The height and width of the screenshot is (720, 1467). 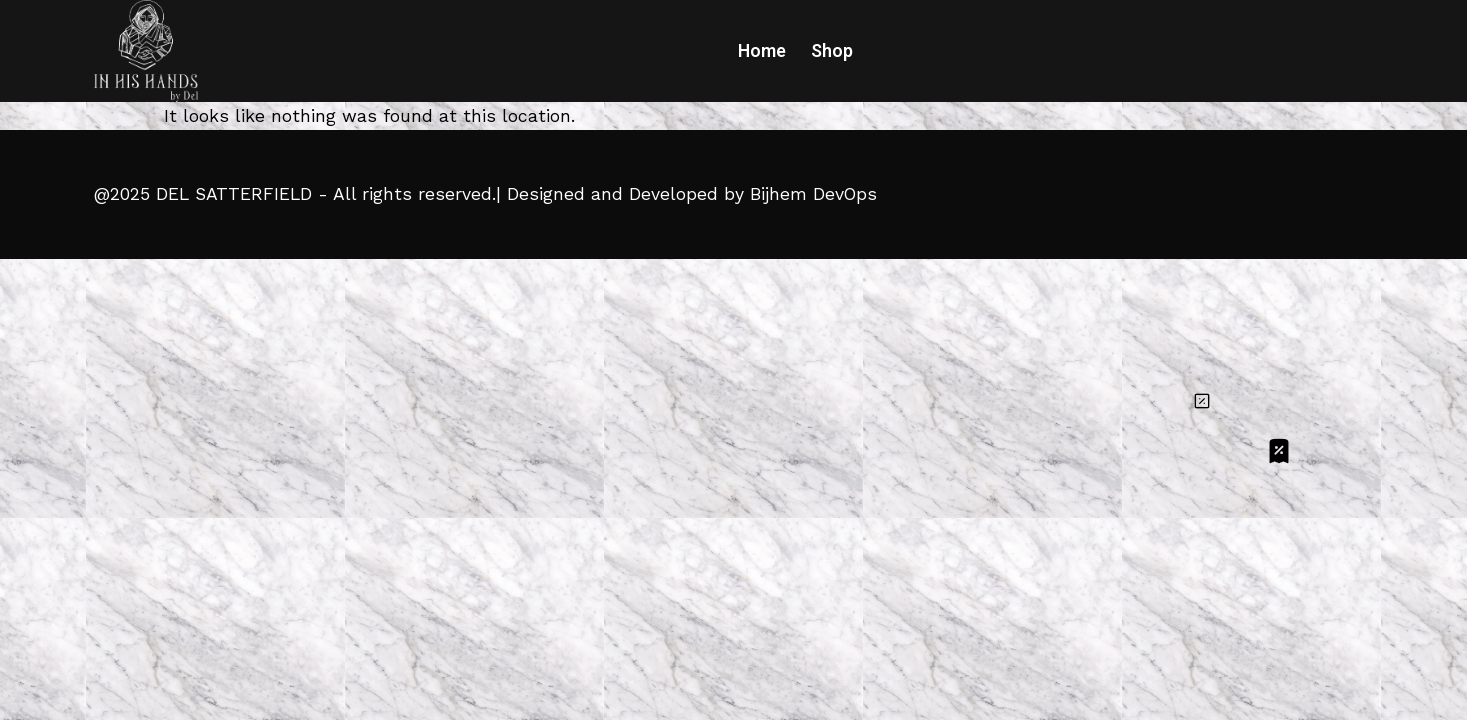 I want to click on view discount or coupon details, so click(x=1279, y=451).